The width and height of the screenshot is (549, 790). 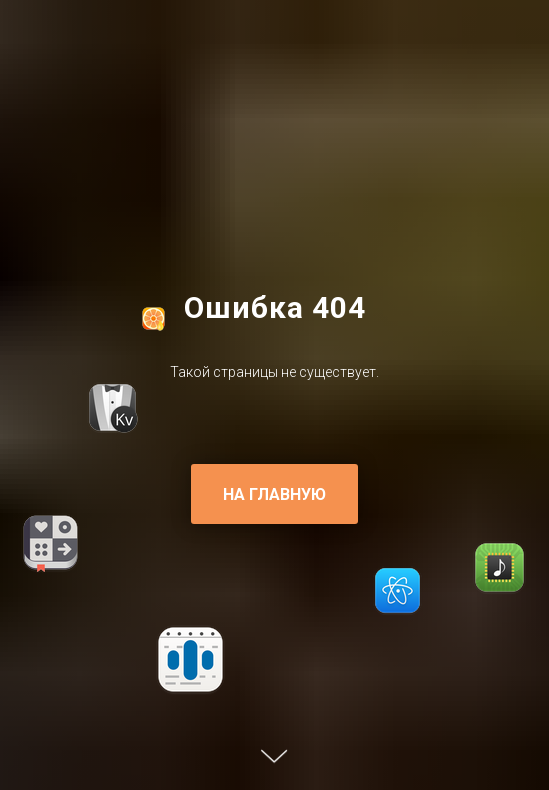 I want to click on open atom text editor, so click(x=397, y=590).